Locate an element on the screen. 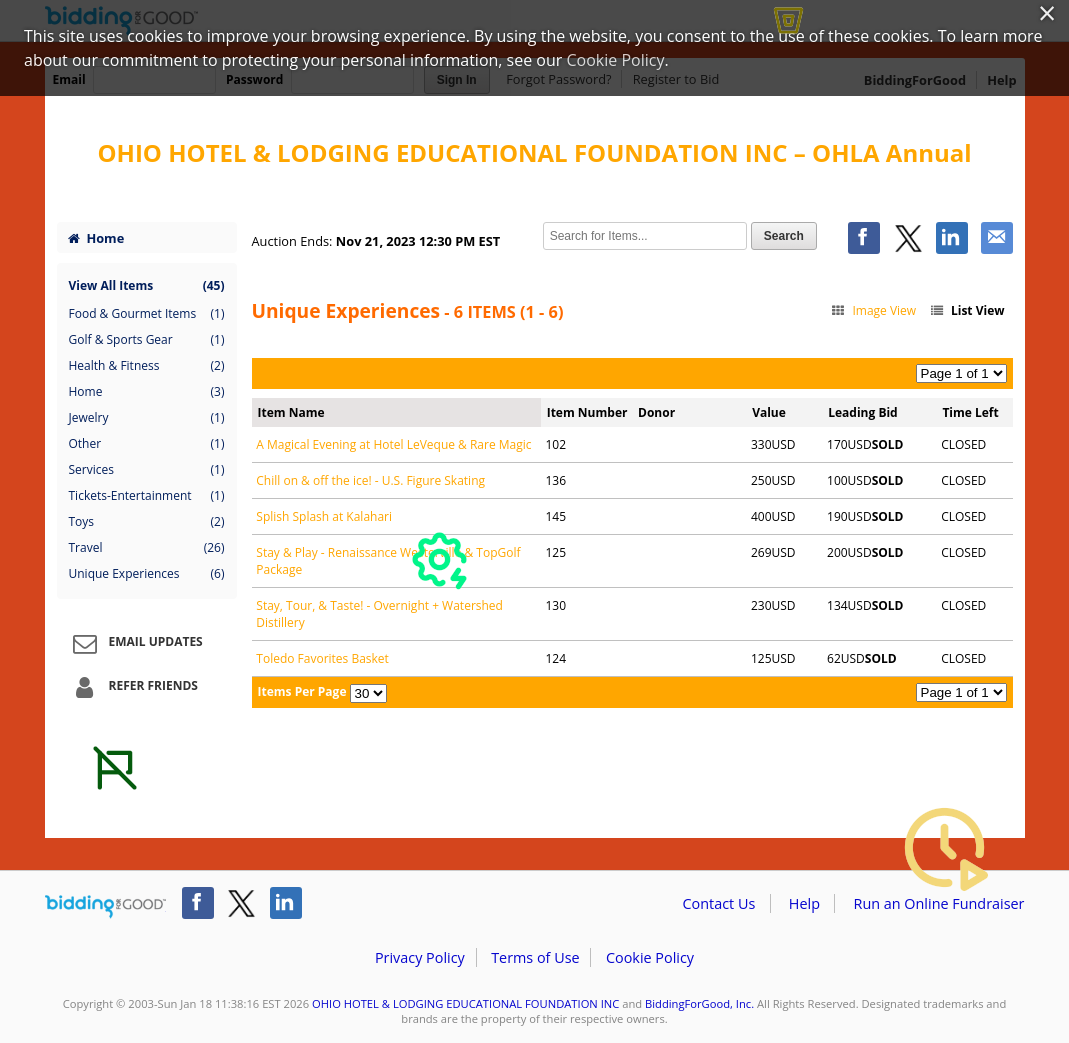 This screenshot has width=1069, height=1043. start a timer or scheduled task is located at coordinates (944, 847).